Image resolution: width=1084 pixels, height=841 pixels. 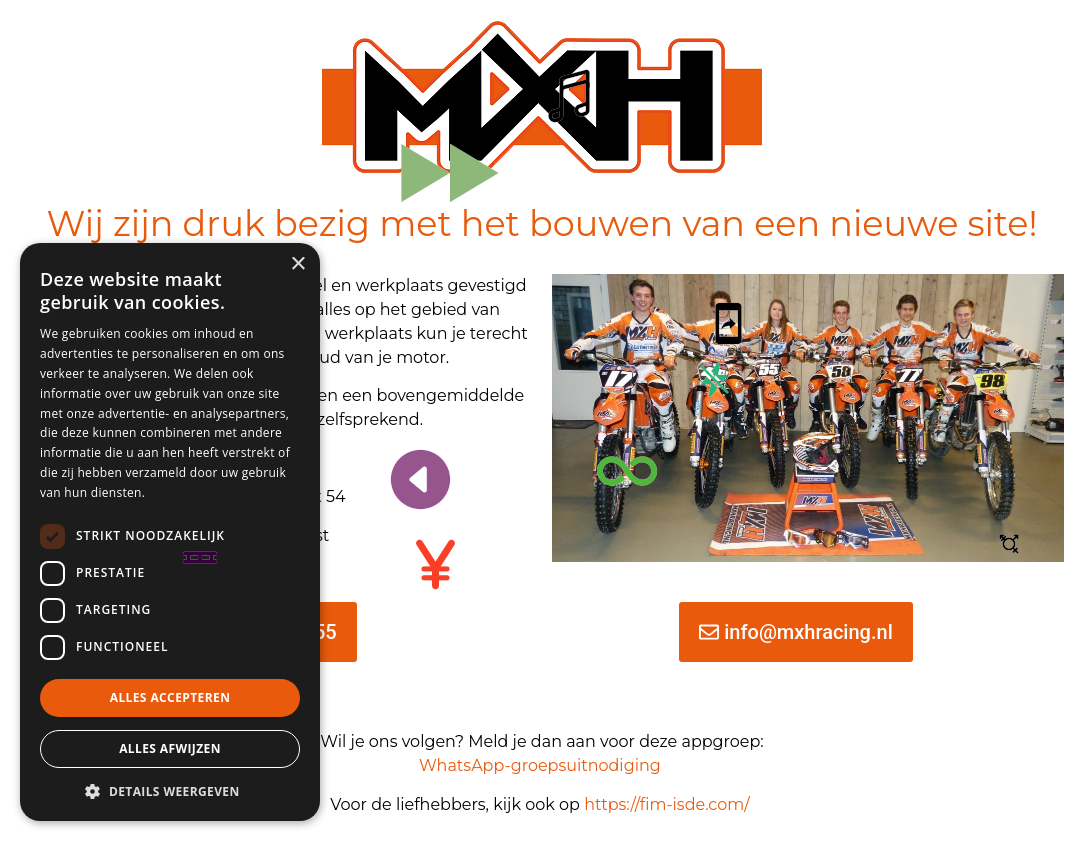 What do you see at coordinates (714, 379) in the screenshot?
I see `disable camera flash` at bounding box center [714, 379].